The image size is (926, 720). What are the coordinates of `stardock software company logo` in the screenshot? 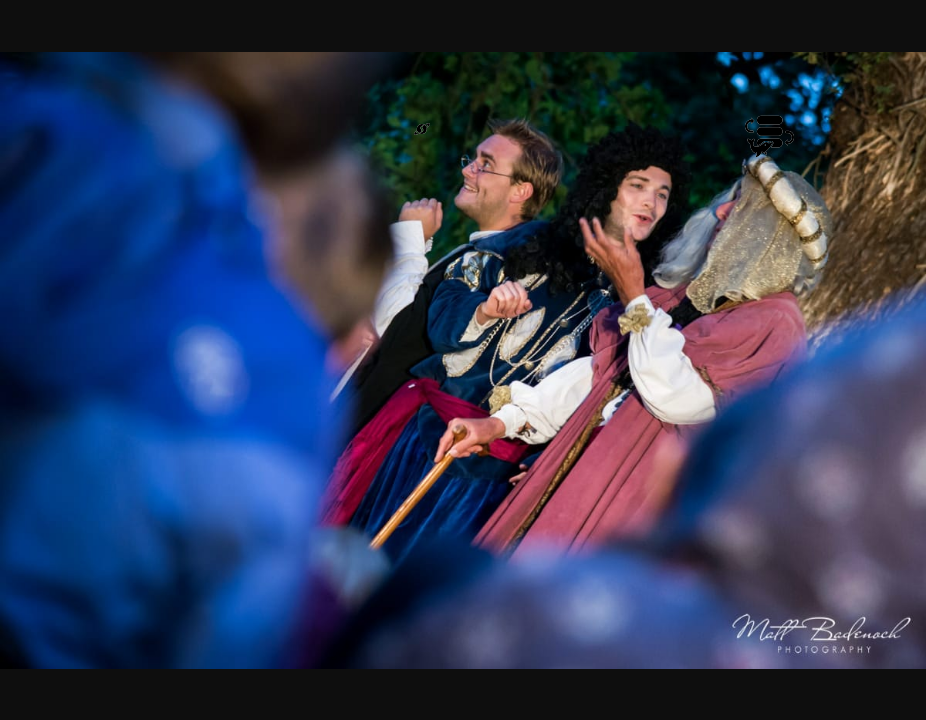 It's located at (422, 129).